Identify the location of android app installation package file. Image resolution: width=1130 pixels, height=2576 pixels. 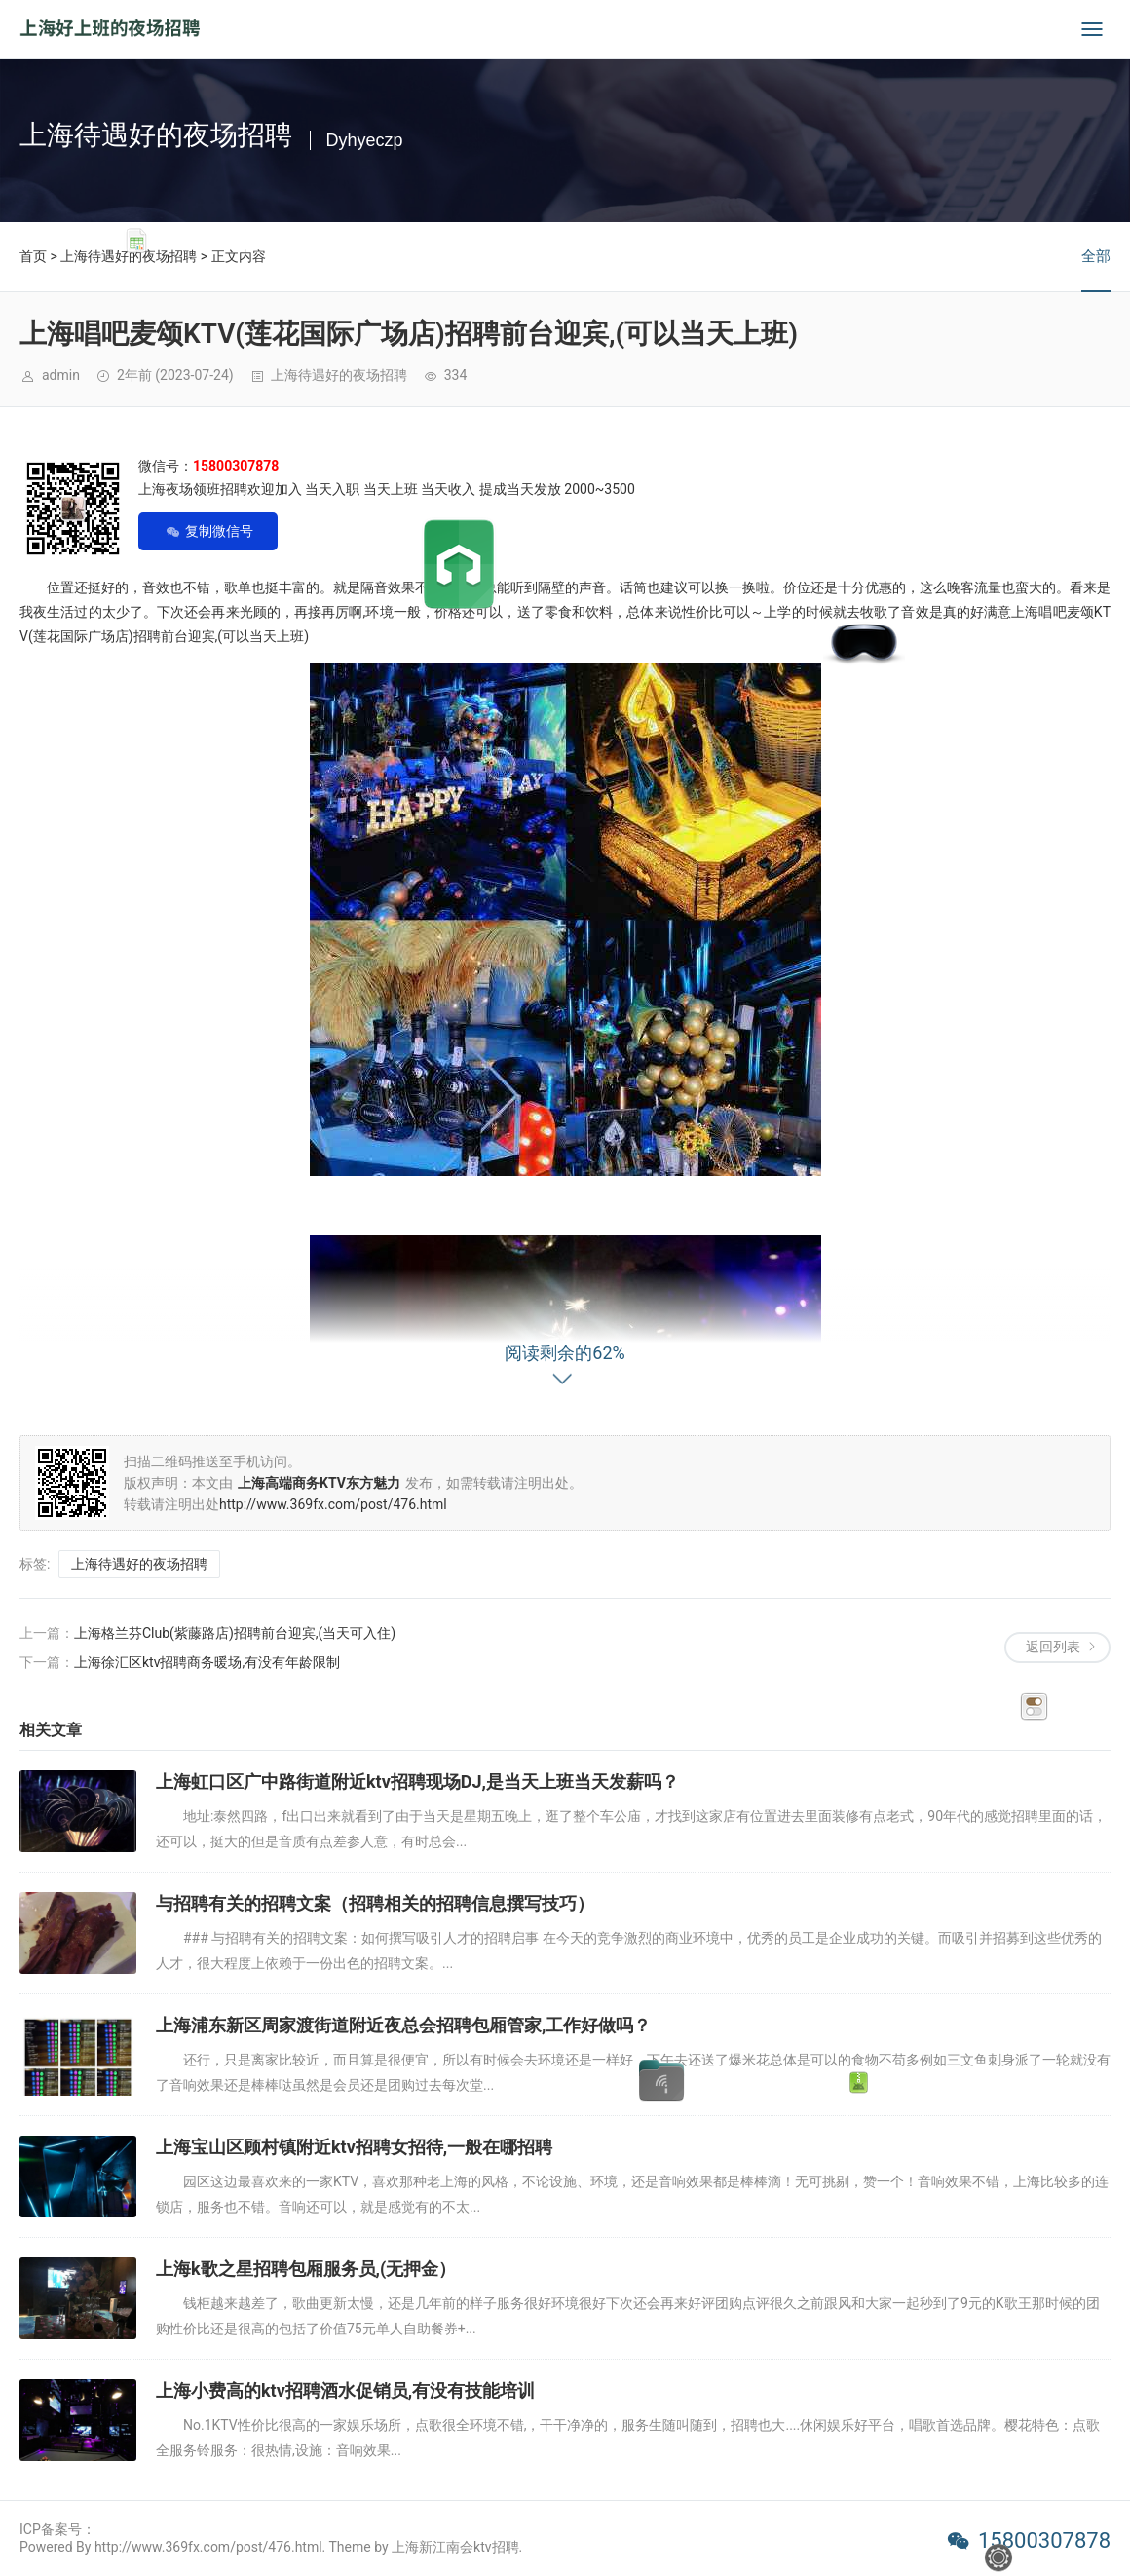
(858, 2082).